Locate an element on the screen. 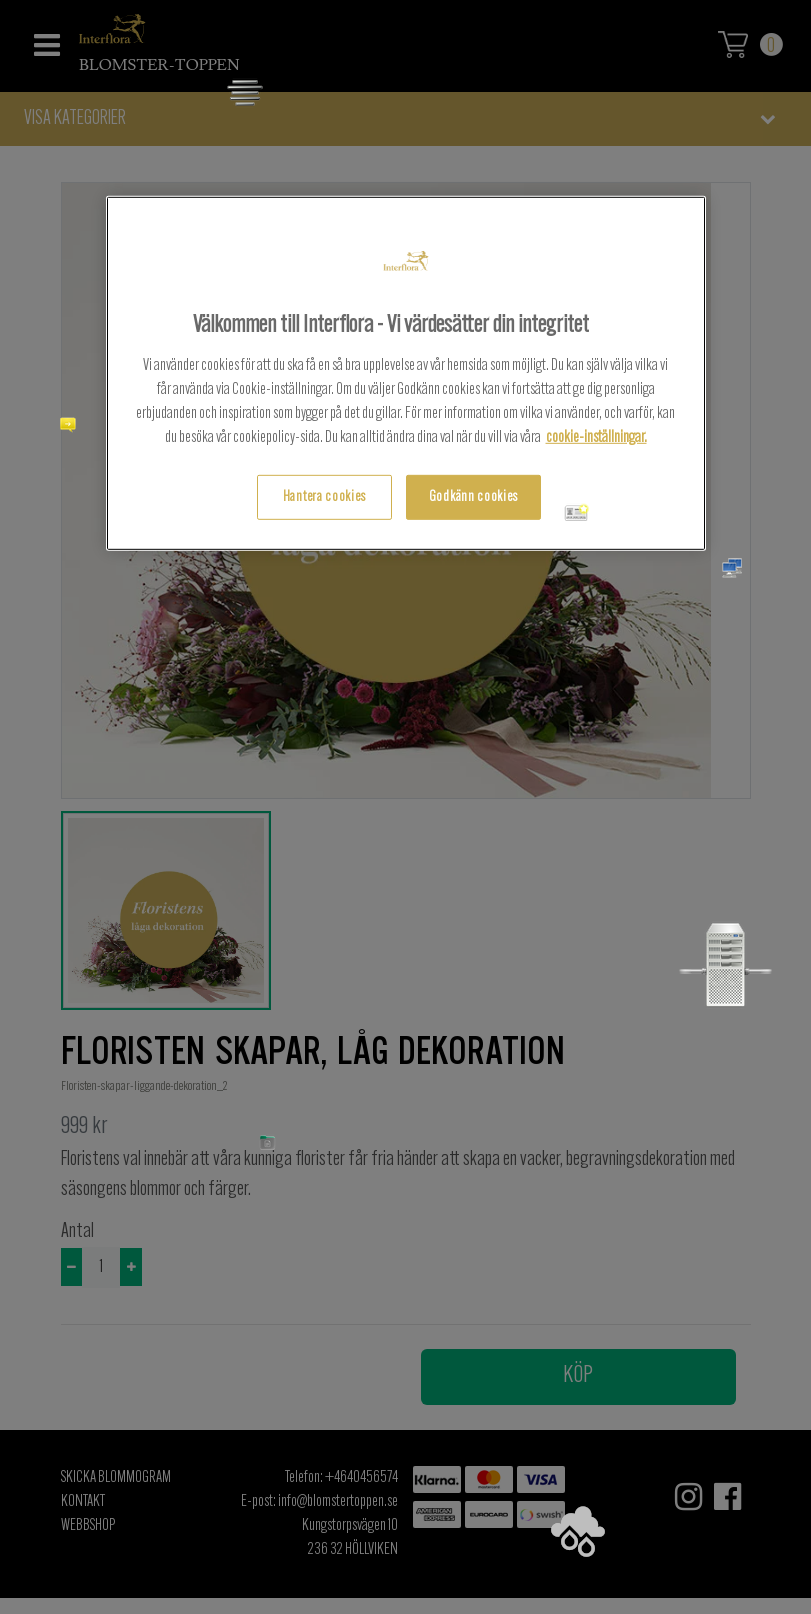  add a new contact is located at coordinates (576, 512).